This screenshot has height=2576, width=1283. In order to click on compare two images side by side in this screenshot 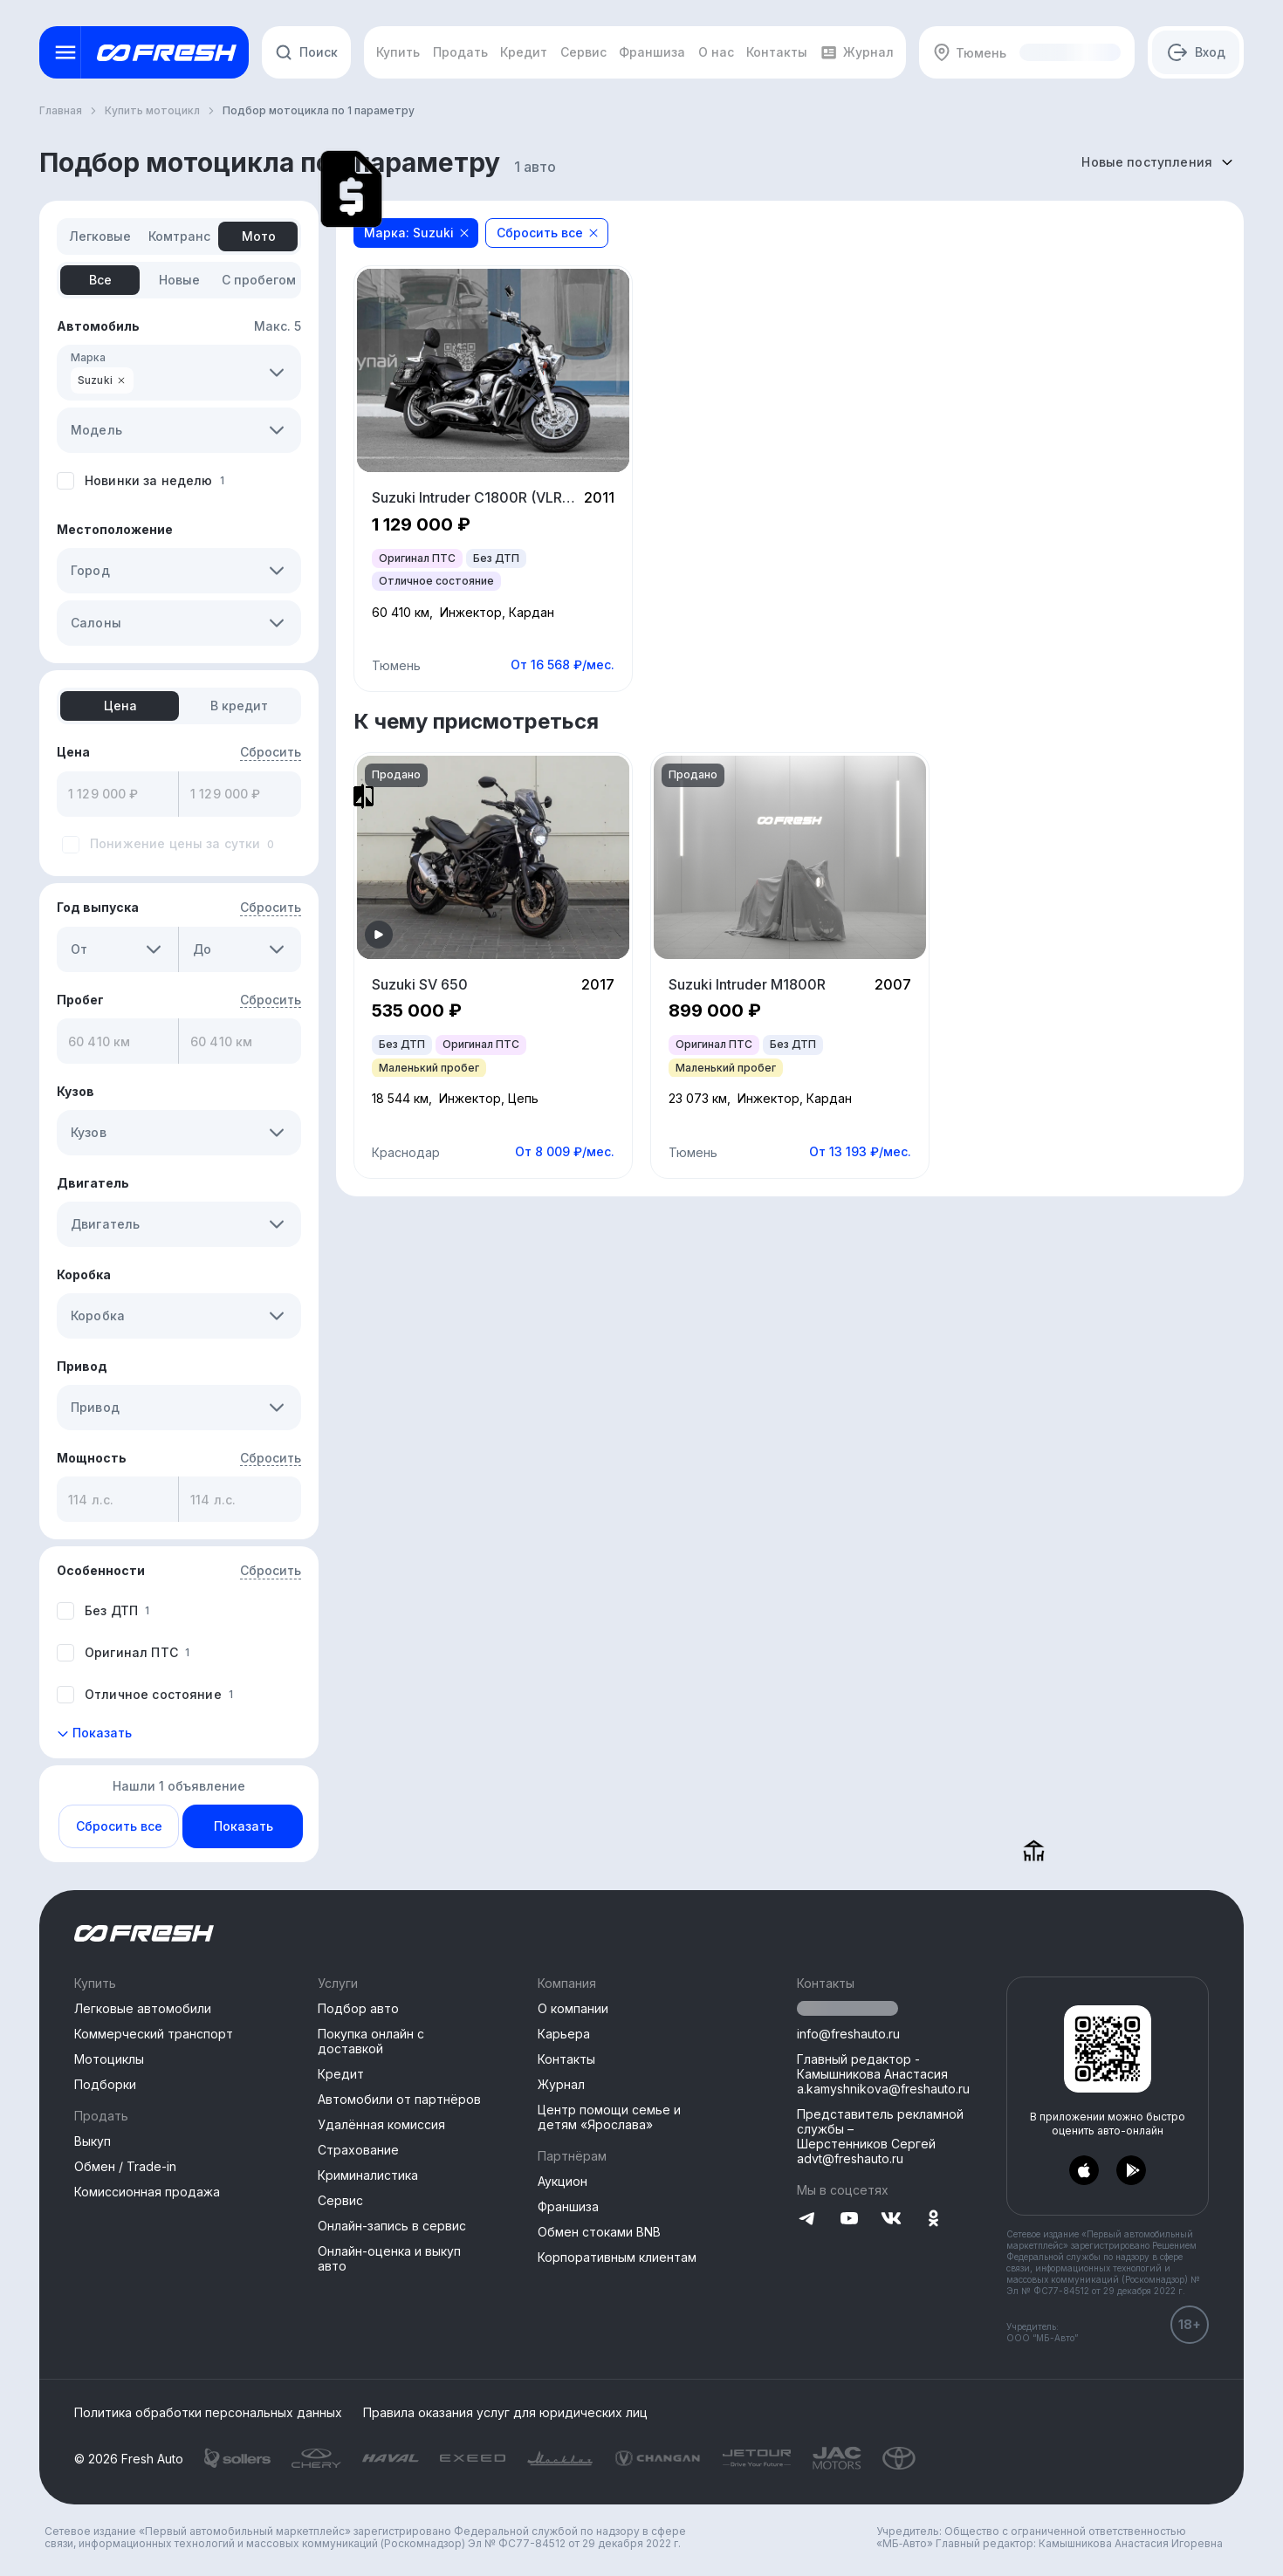, I will do `click(363, 796)`.